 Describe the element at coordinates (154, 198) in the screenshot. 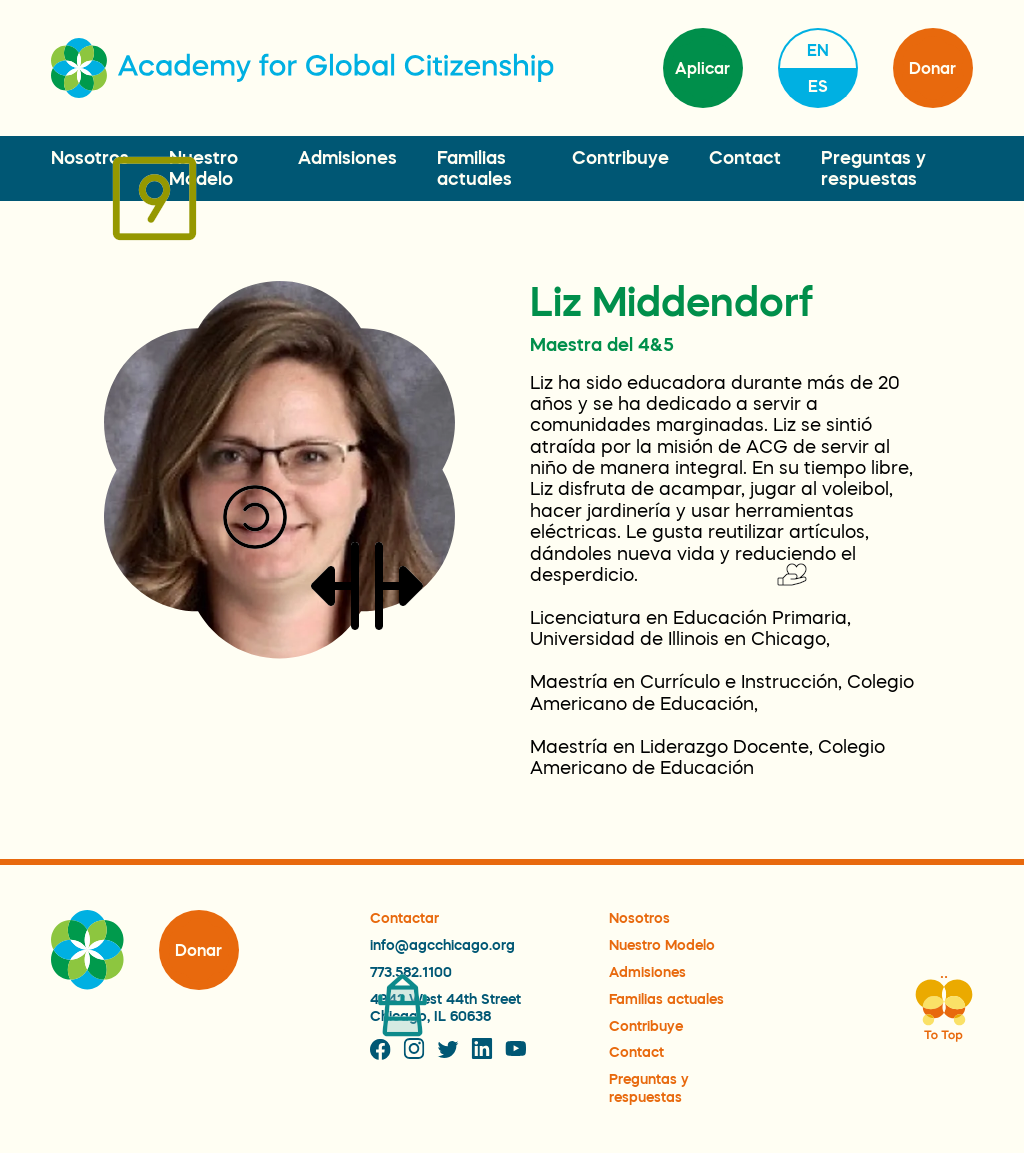

I see `select number nine` at that location.